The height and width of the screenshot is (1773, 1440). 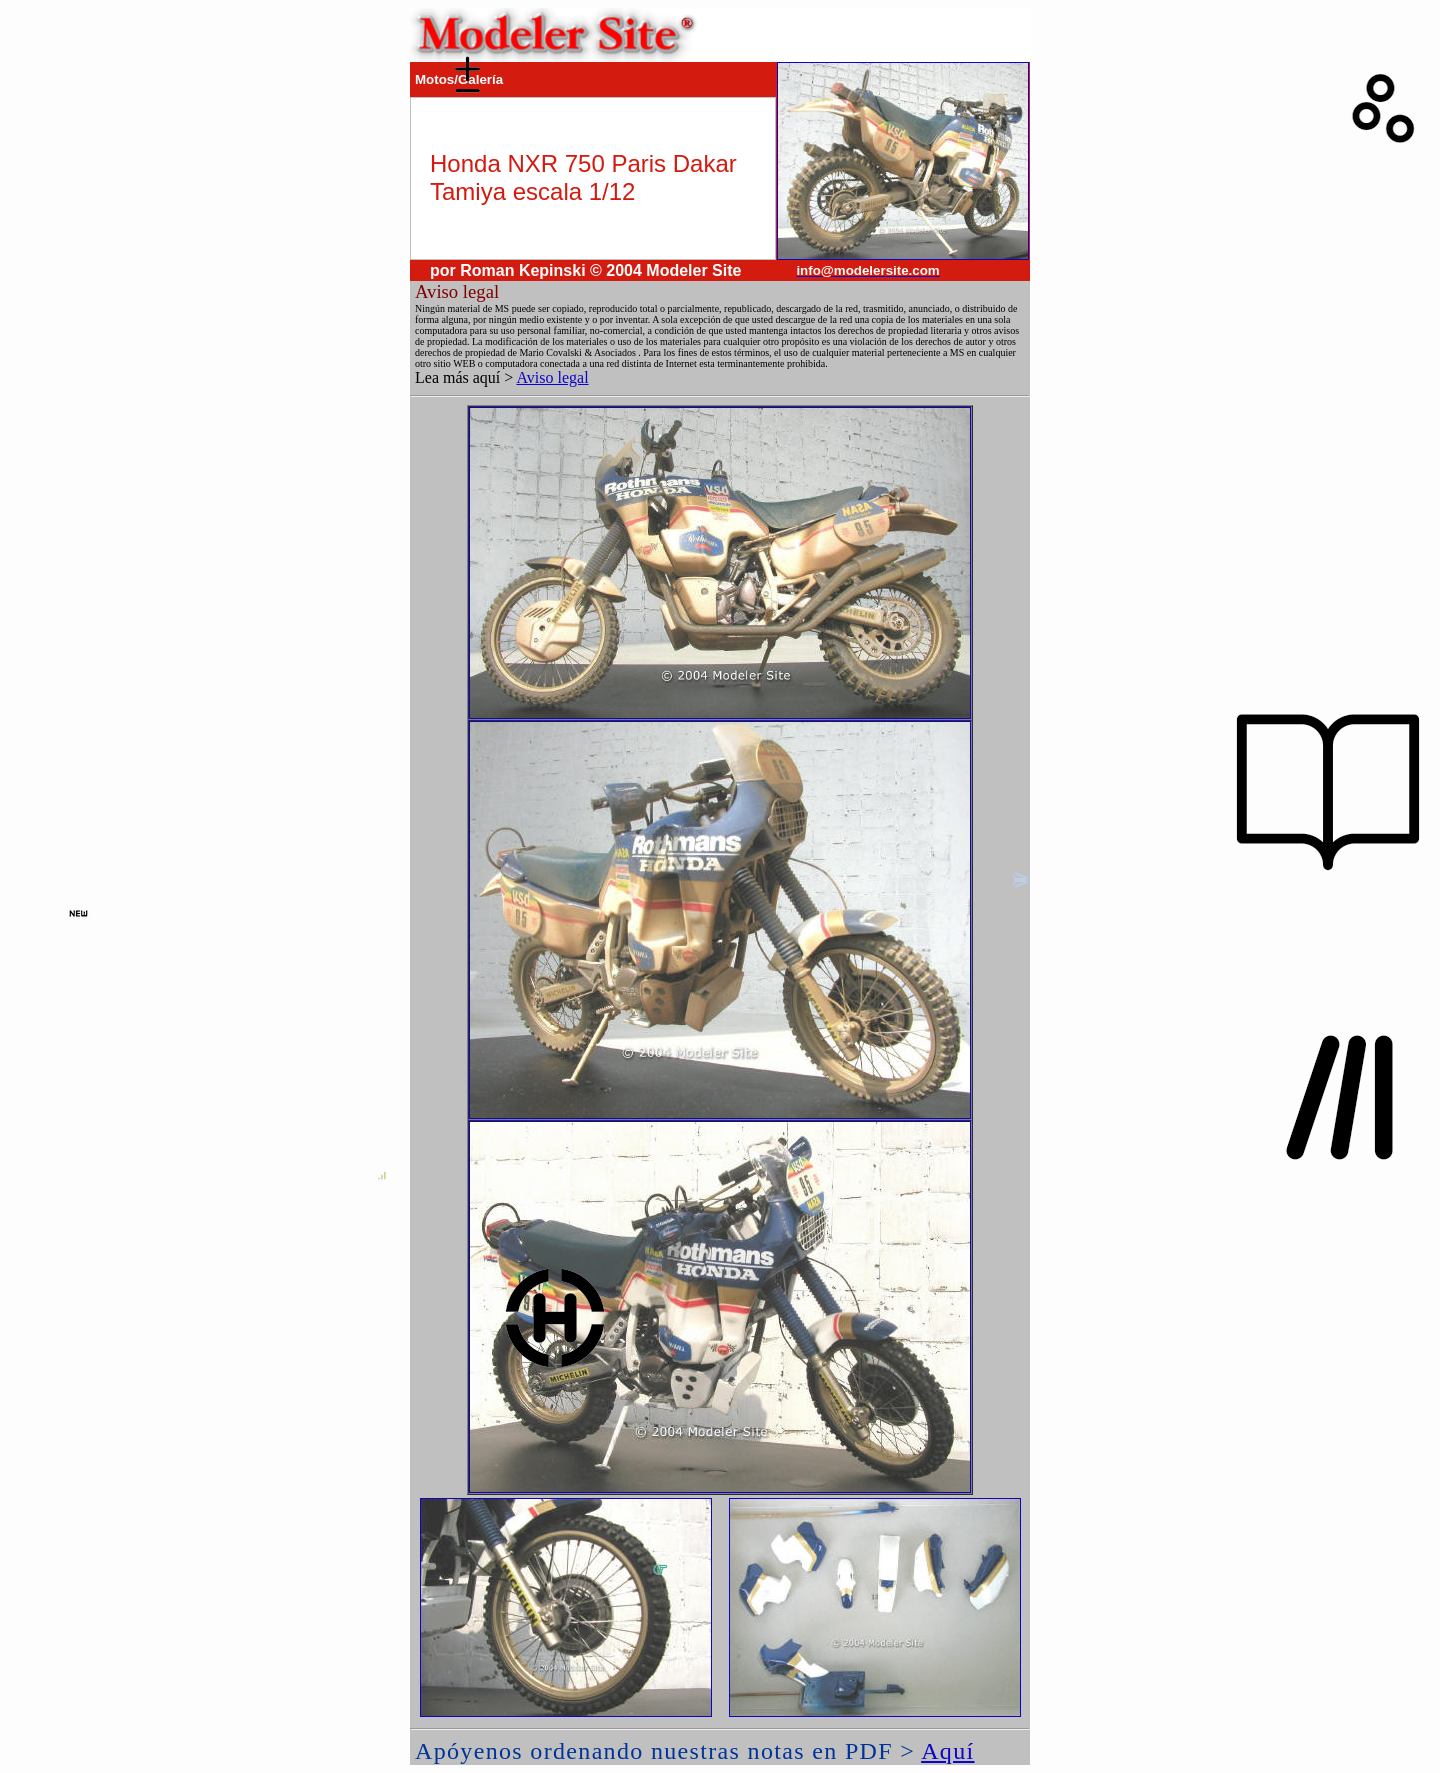 What do you see at coordinates (1020, 880) in the screenshot?
I see `flip image vertically` at bounding box center [1020, 880].